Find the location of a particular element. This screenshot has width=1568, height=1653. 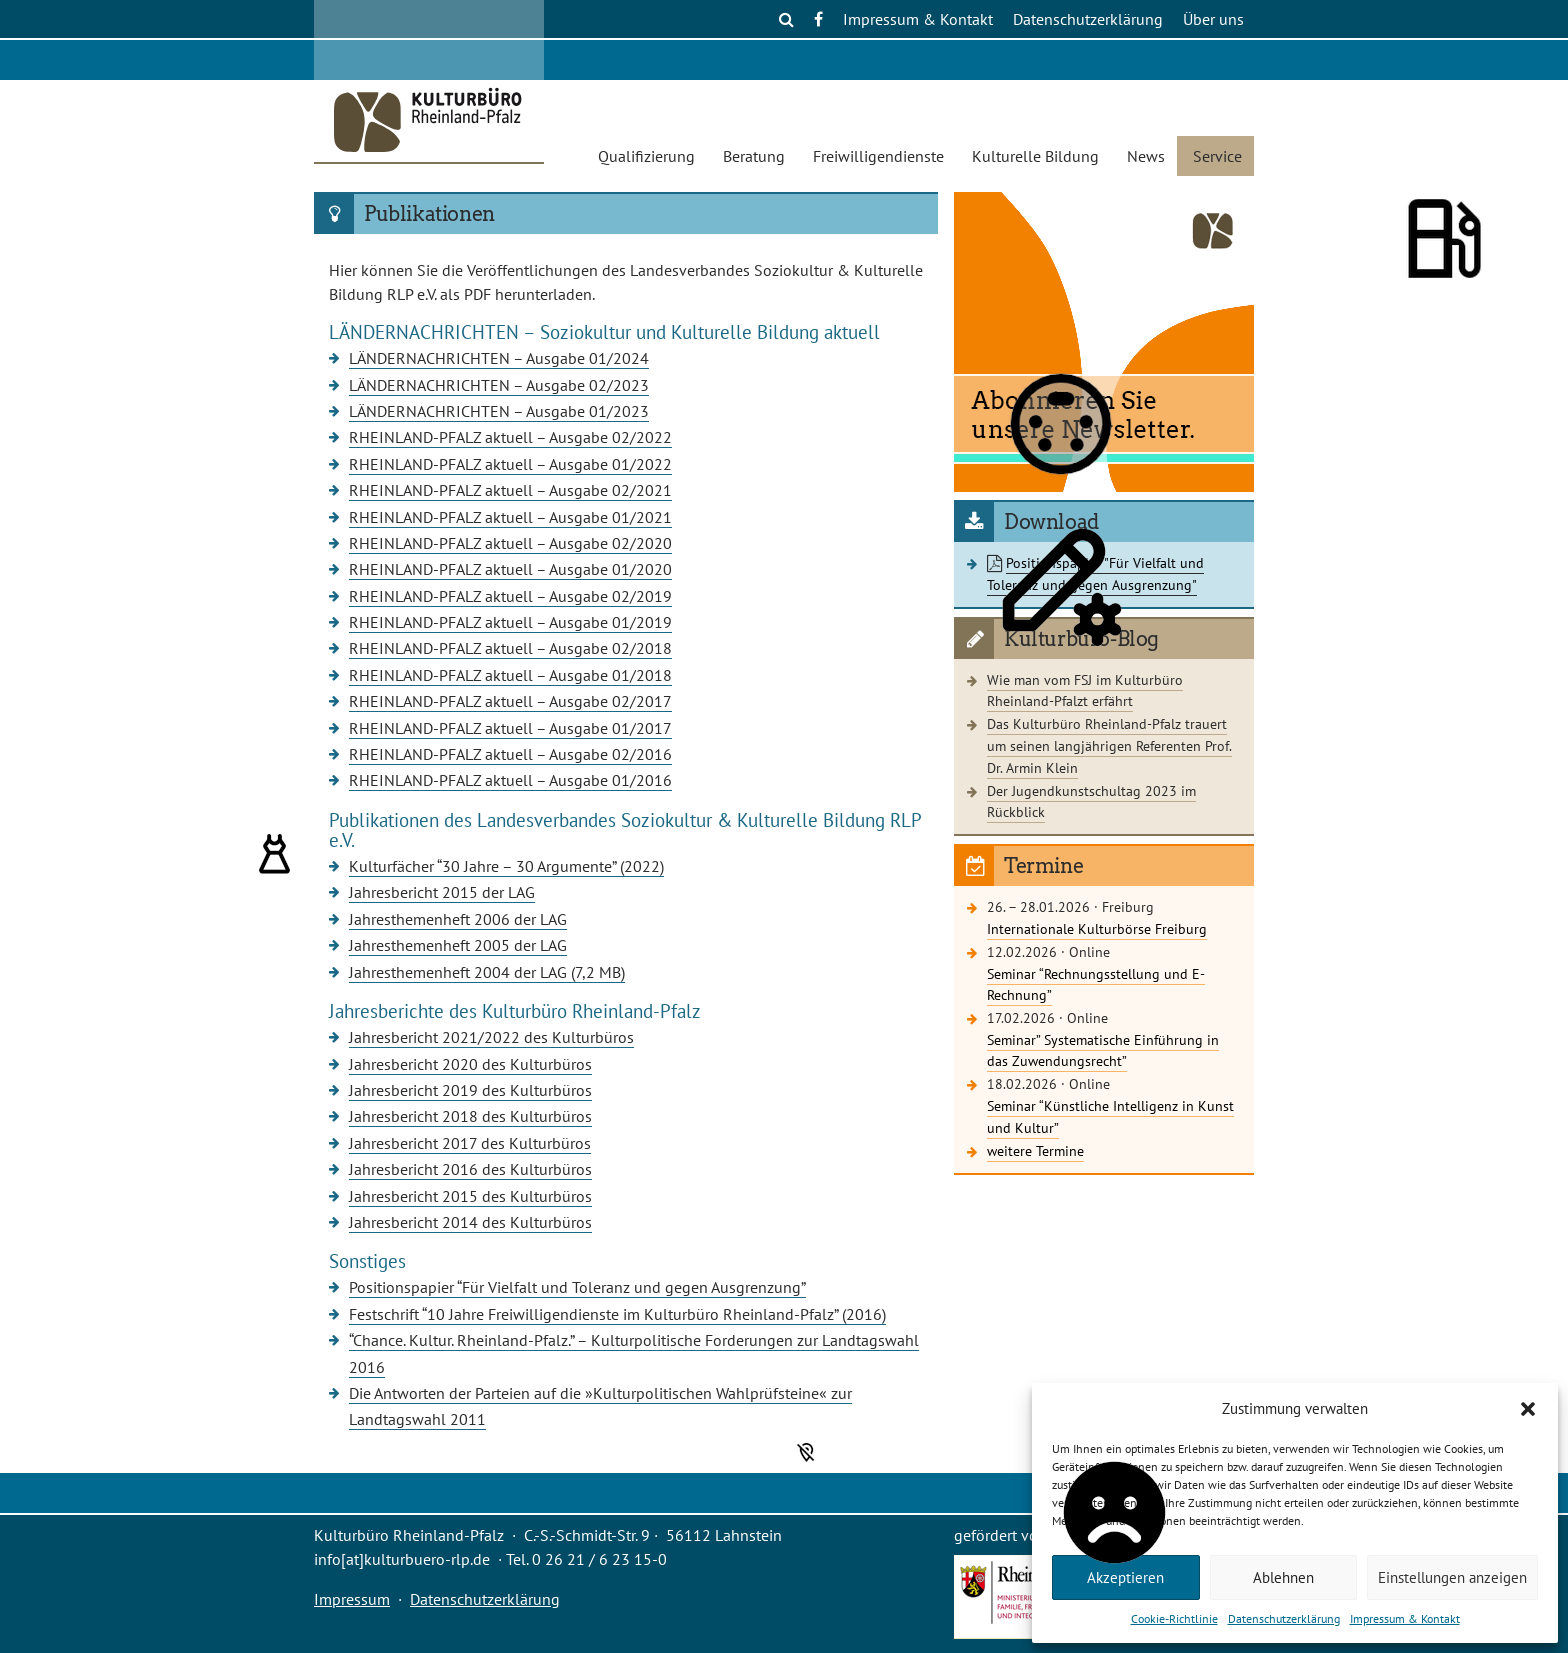

edit settings or preferences is located at coordinates (1056, 578).